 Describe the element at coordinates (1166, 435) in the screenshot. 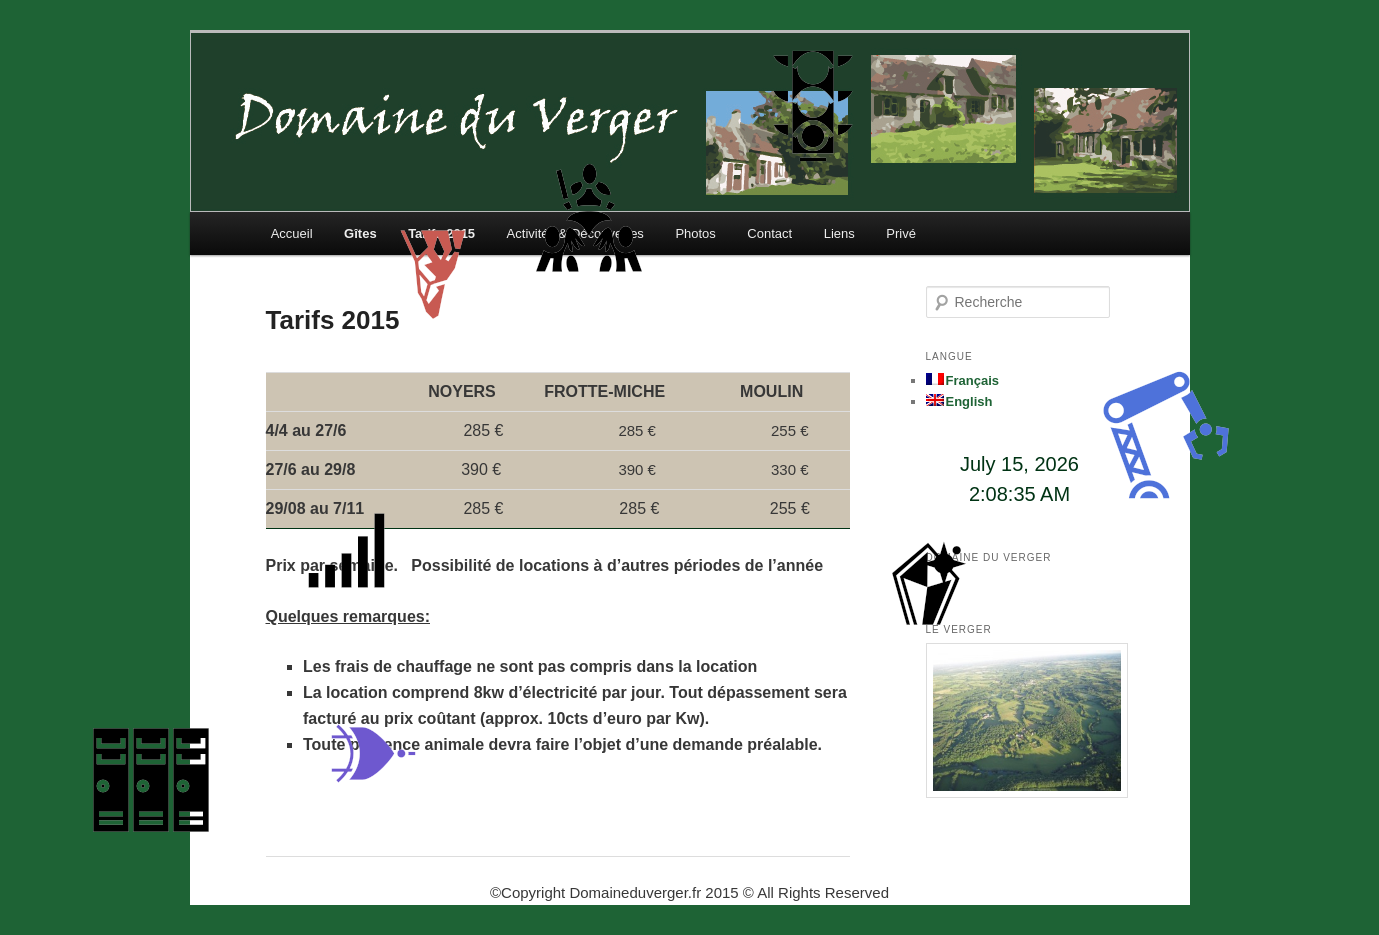

I see `access cargo or shipping management features` at that location.